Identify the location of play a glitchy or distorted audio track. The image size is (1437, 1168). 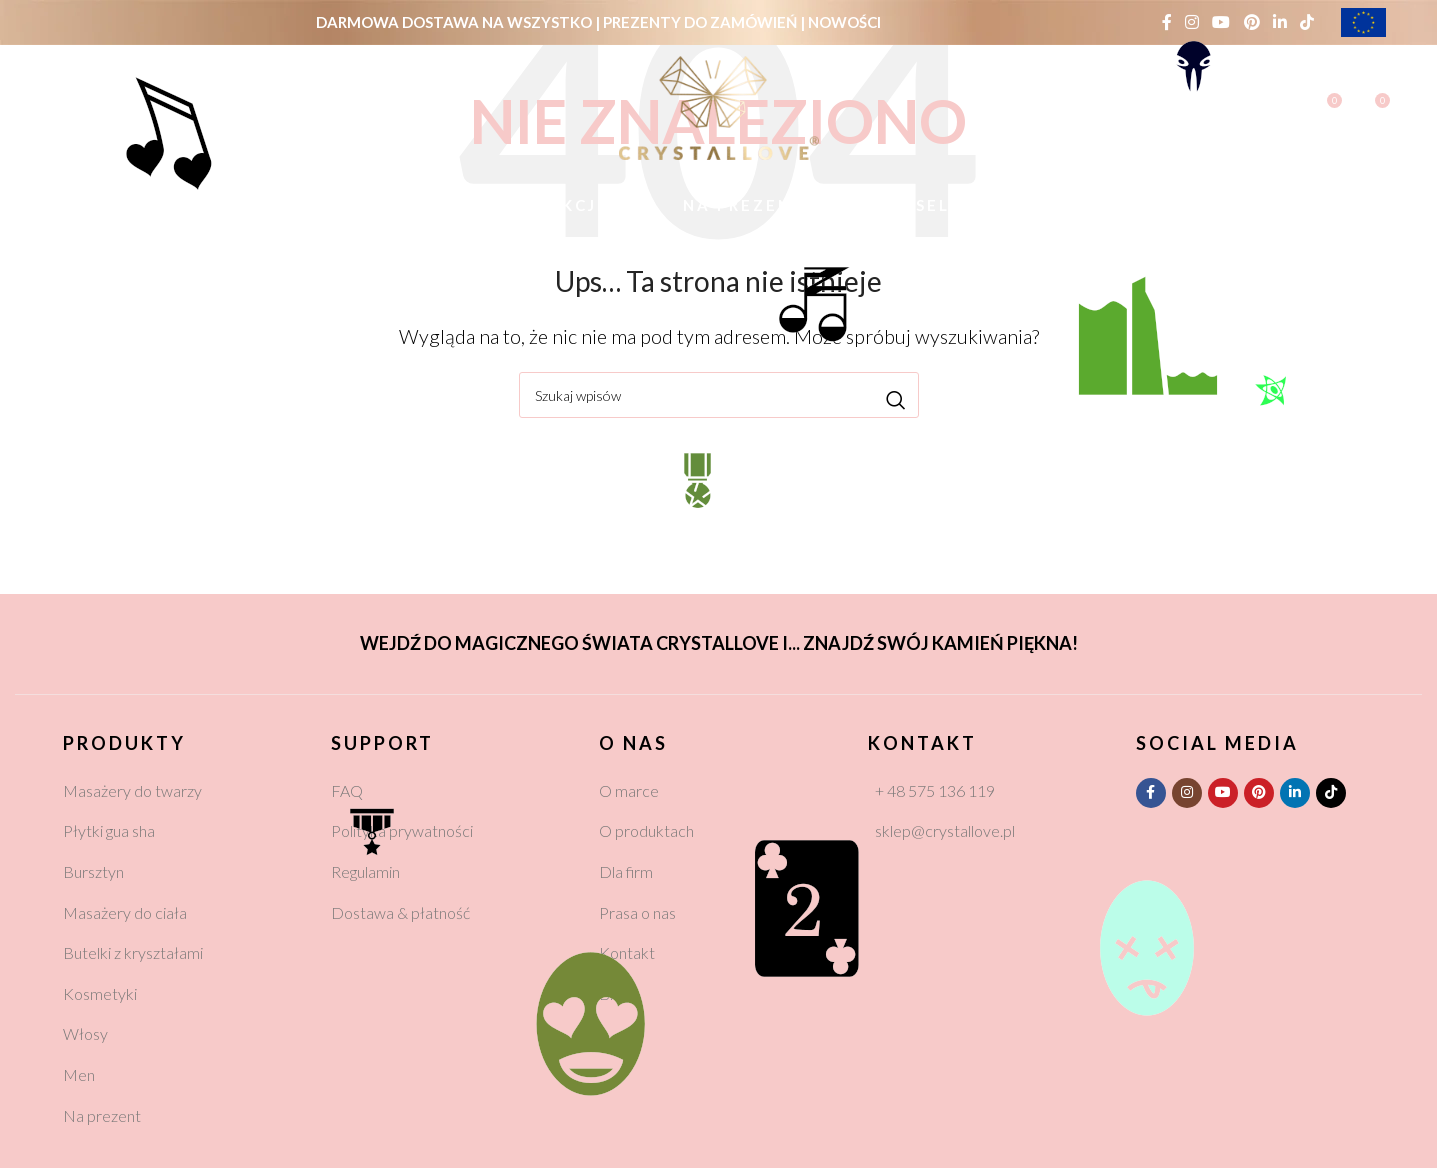
(814, 304).